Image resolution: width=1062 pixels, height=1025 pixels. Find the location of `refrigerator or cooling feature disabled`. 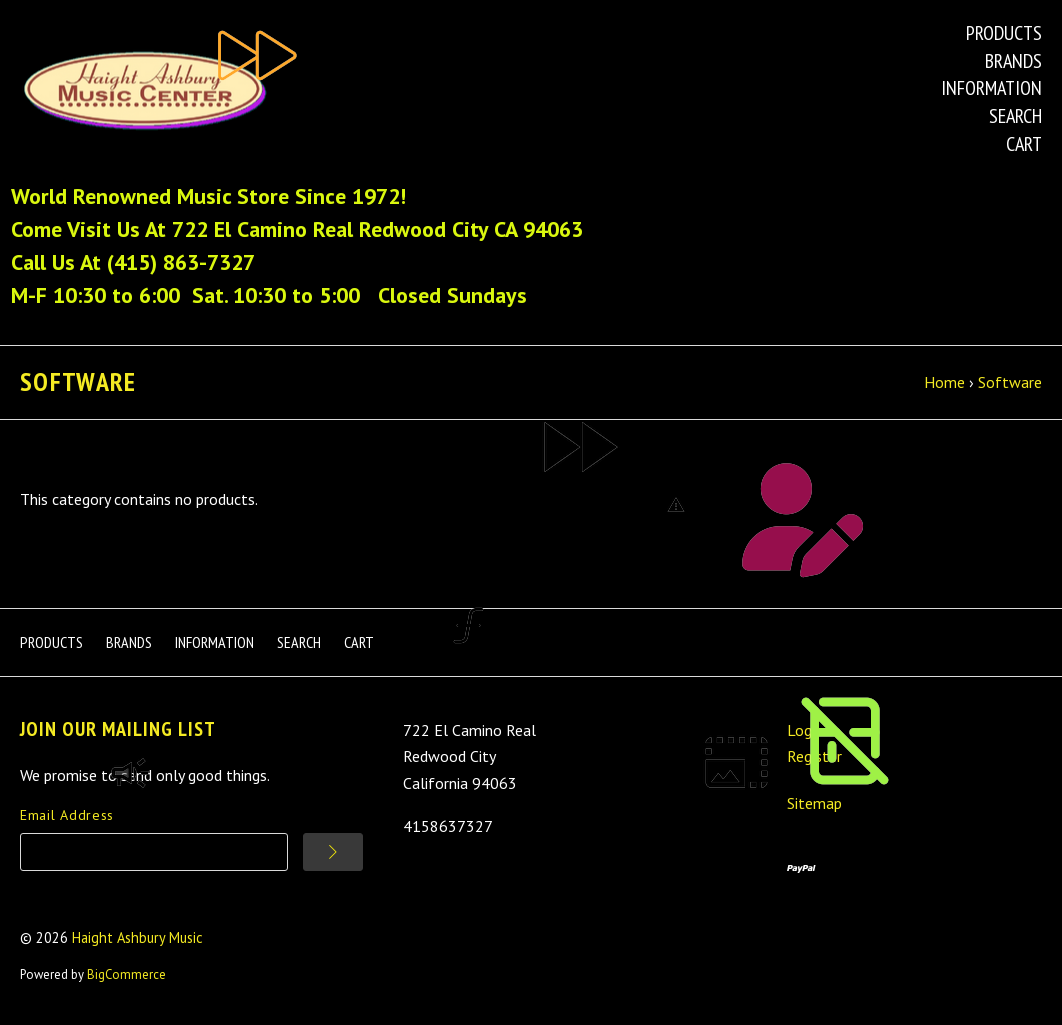

refrigerator or cooling feature disabled is located at coordinates (845, 741).